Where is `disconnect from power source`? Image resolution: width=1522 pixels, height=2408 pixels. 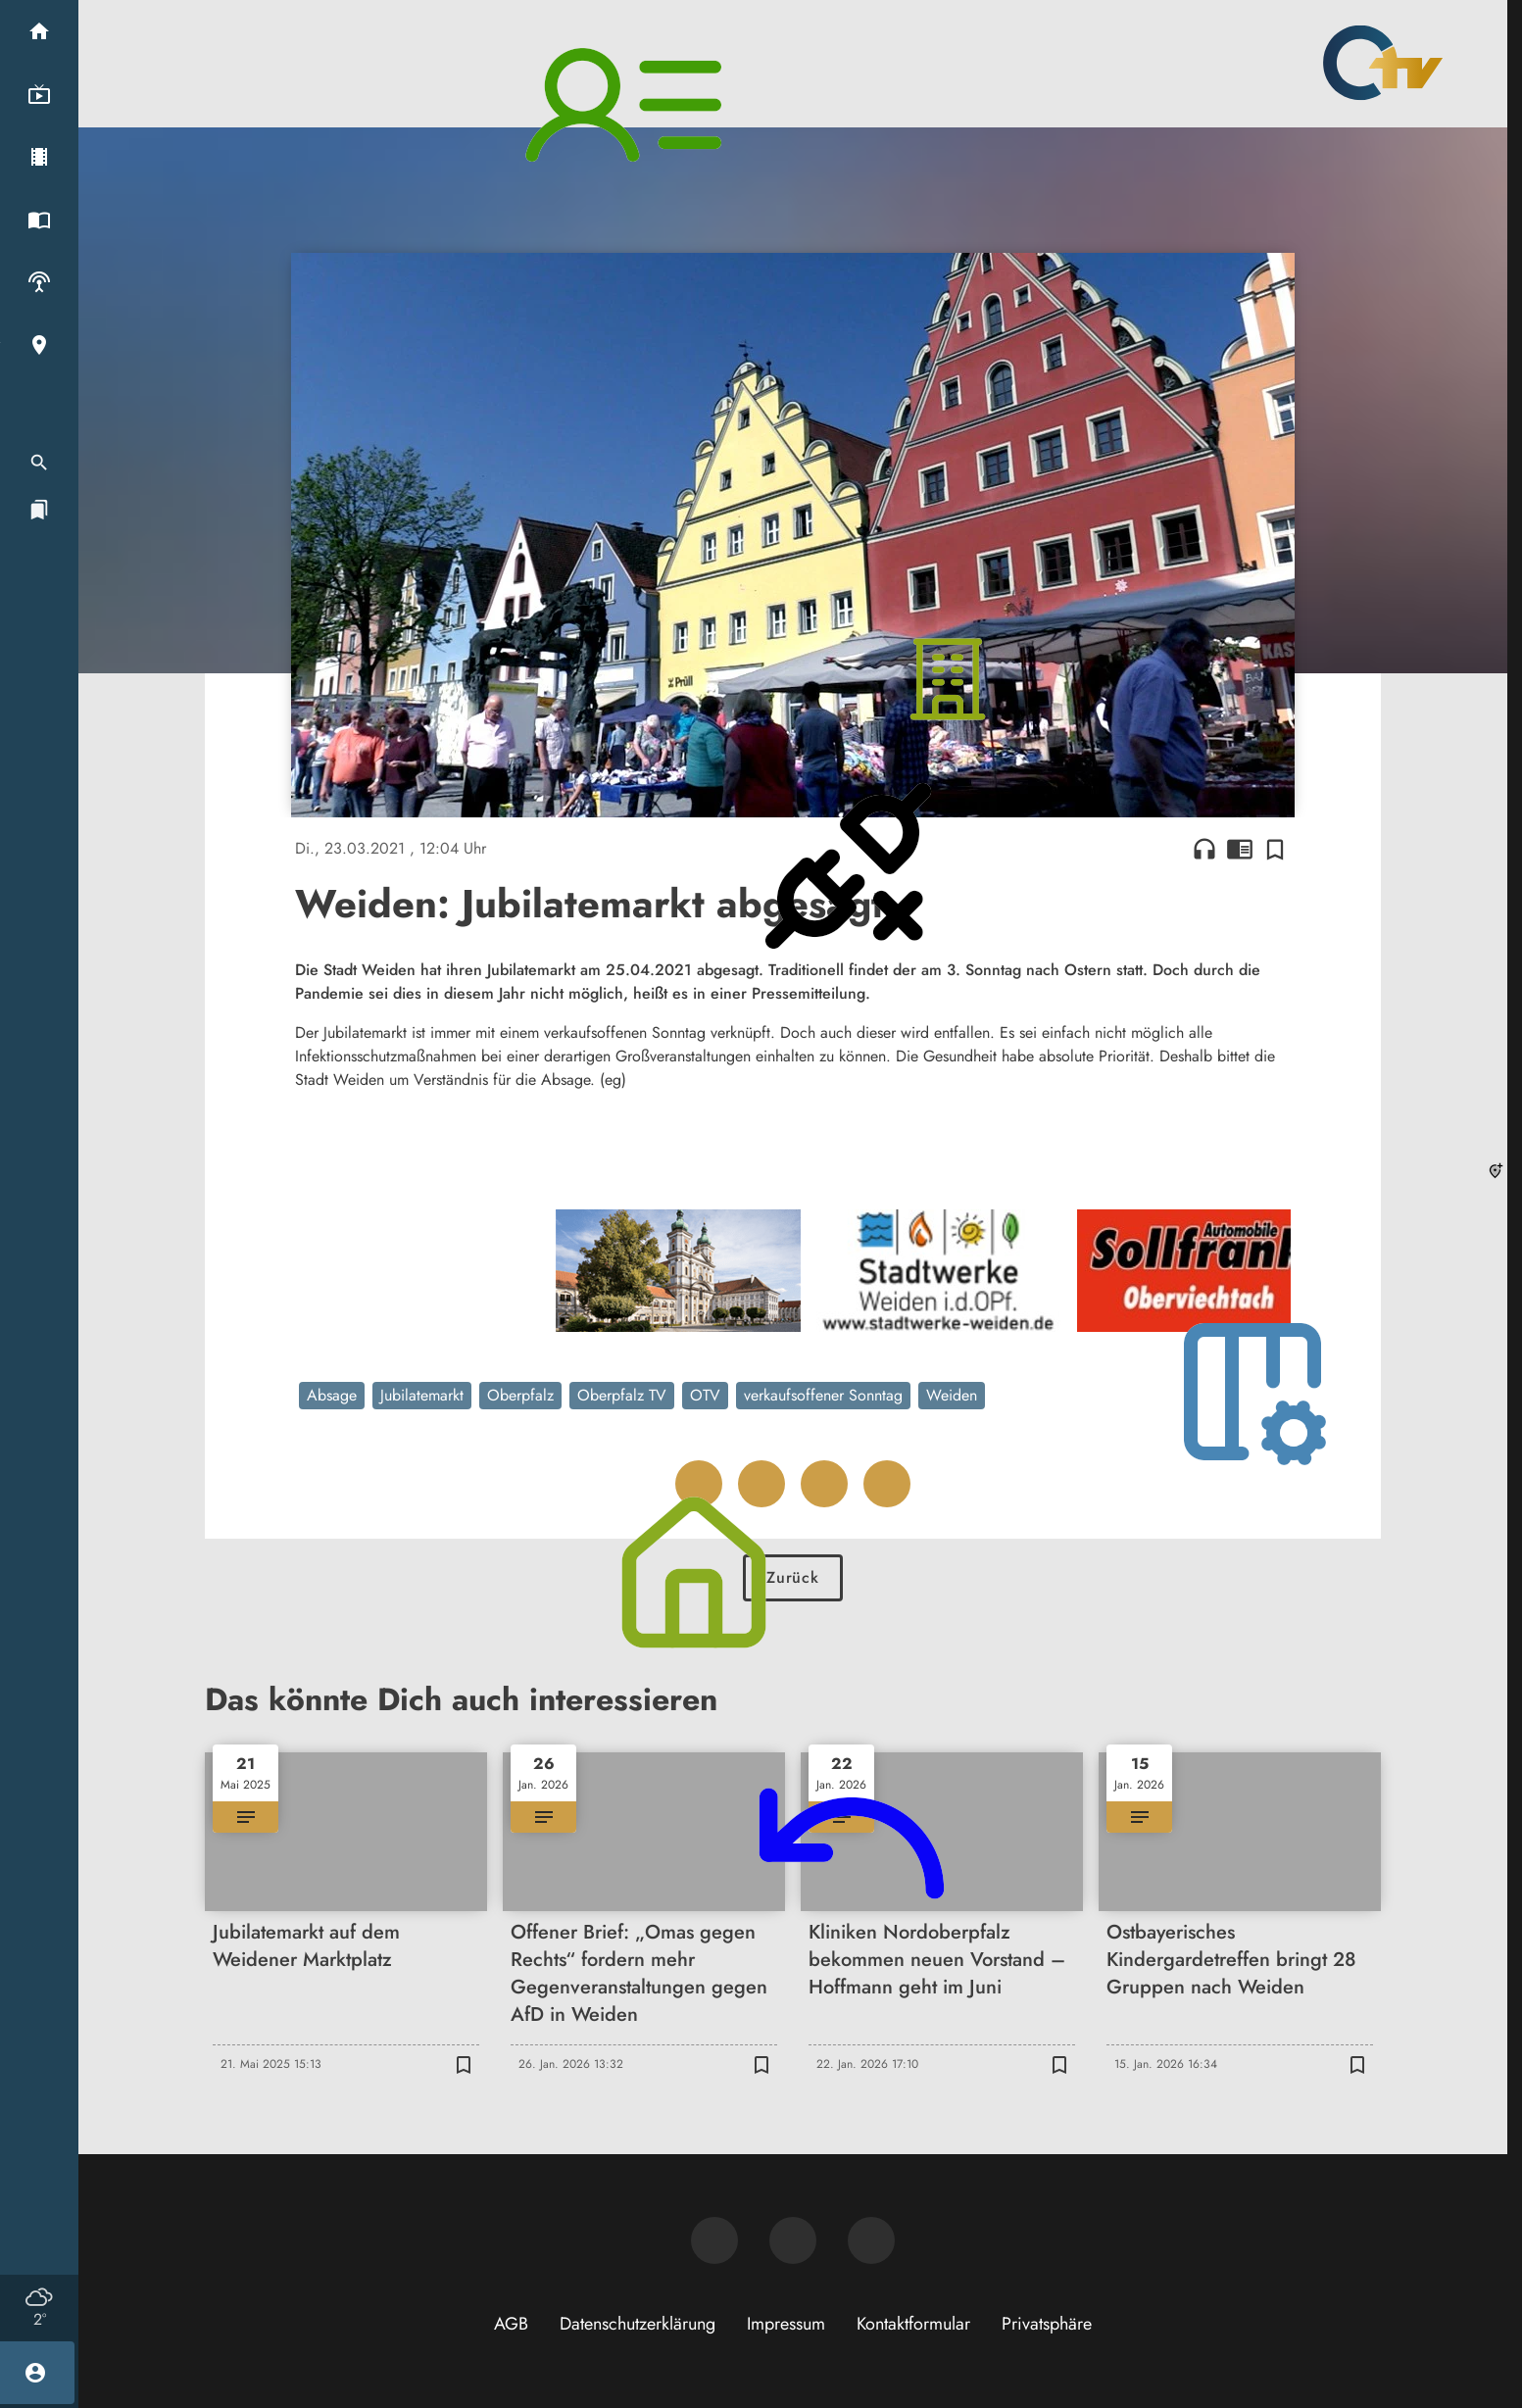
disconnect from power source is located at coordinates (848, 865).